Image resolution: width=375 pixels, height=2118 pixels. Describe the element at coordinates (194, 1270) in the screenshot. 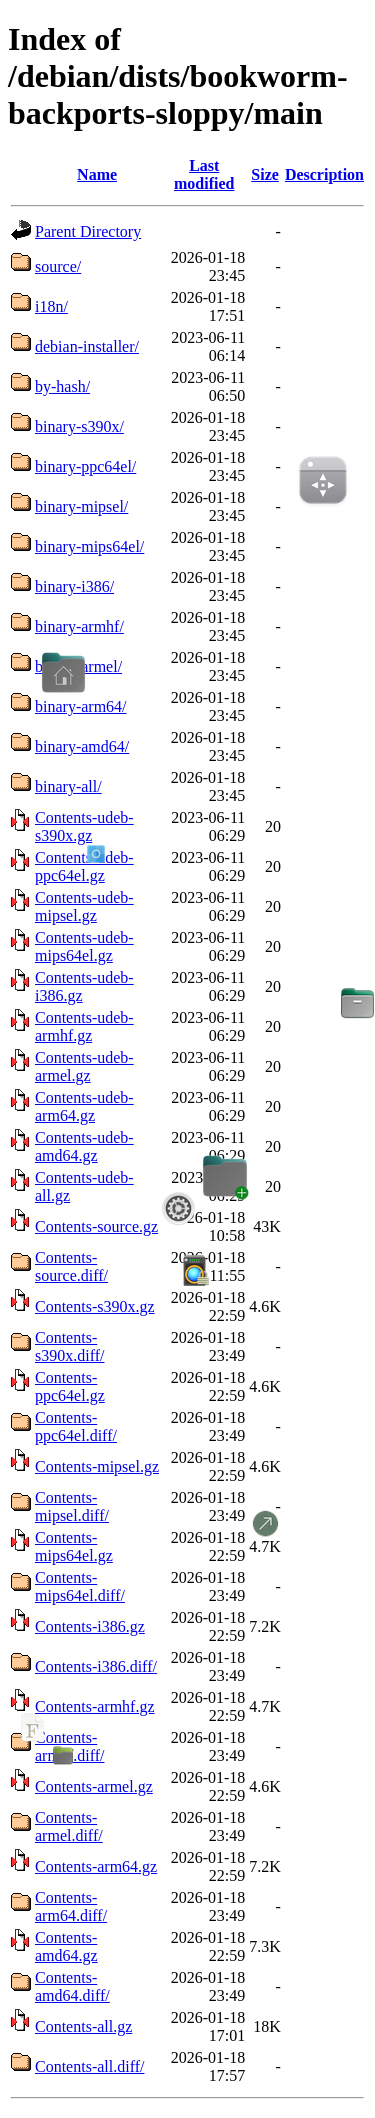

I see `indicates a locked non-RAID drive or volume` at that location.